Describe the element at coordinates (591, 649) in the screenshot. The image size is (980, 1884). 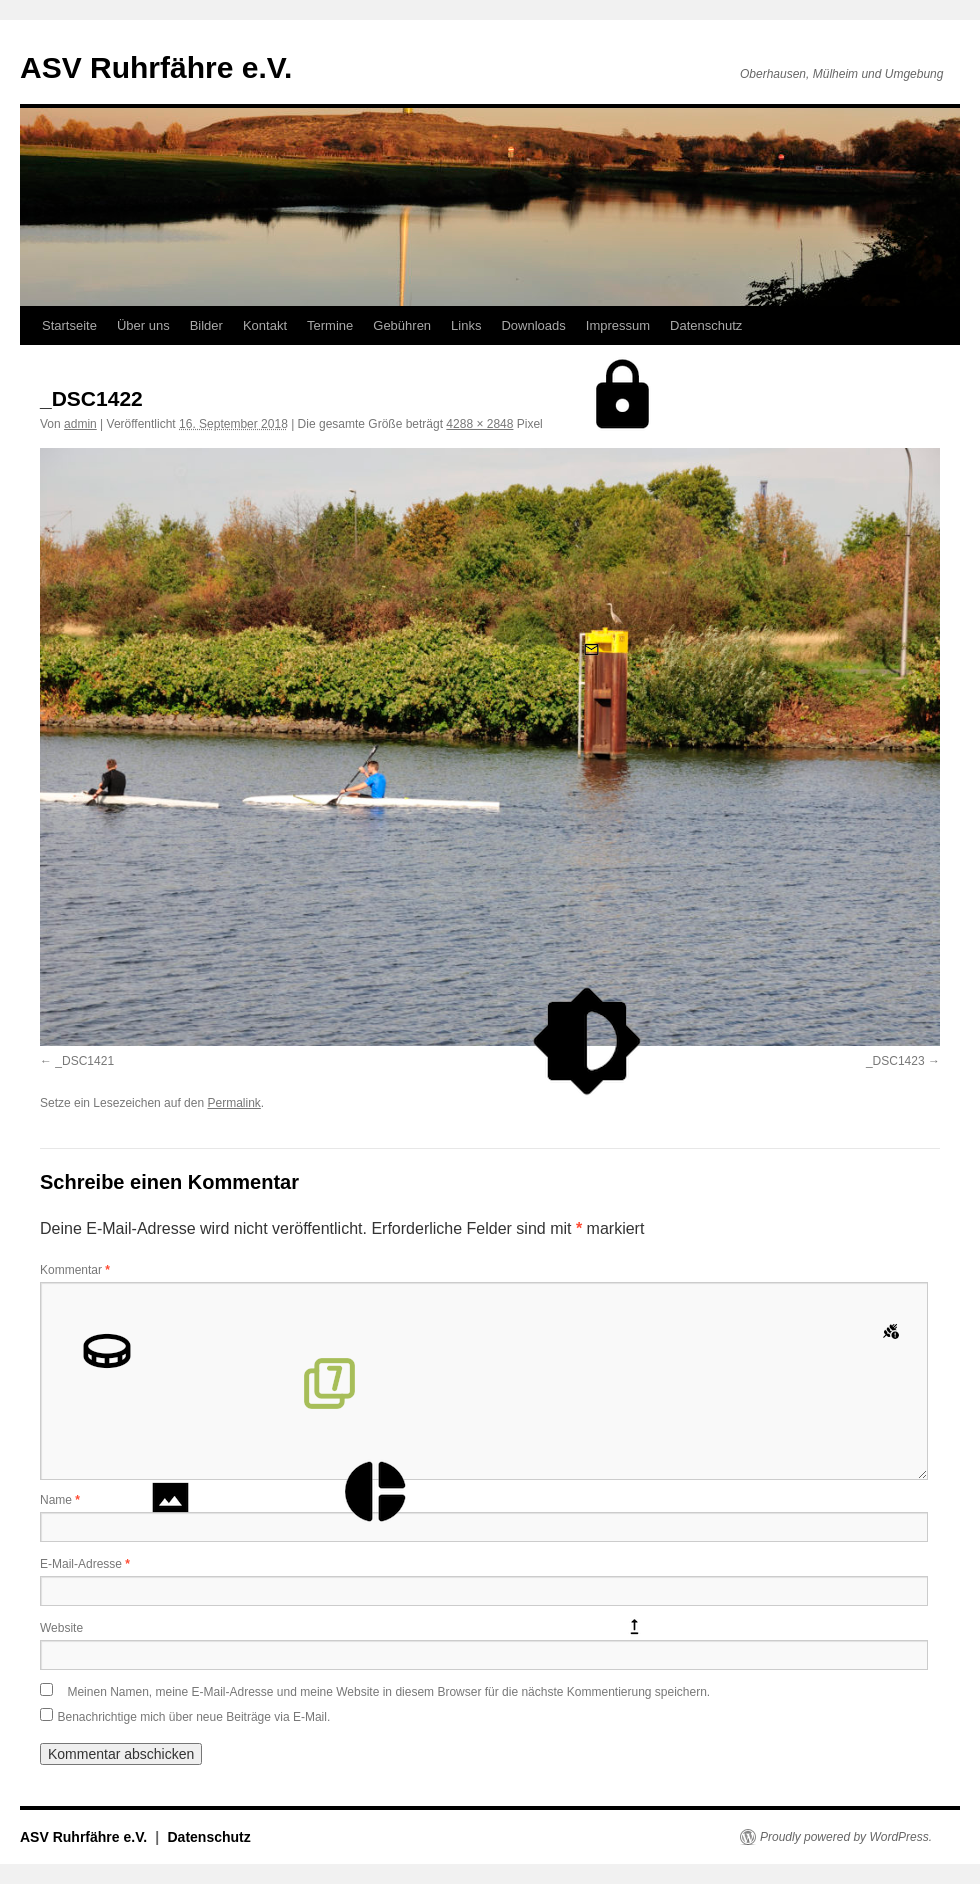
I see `open your email inbox` at that location.